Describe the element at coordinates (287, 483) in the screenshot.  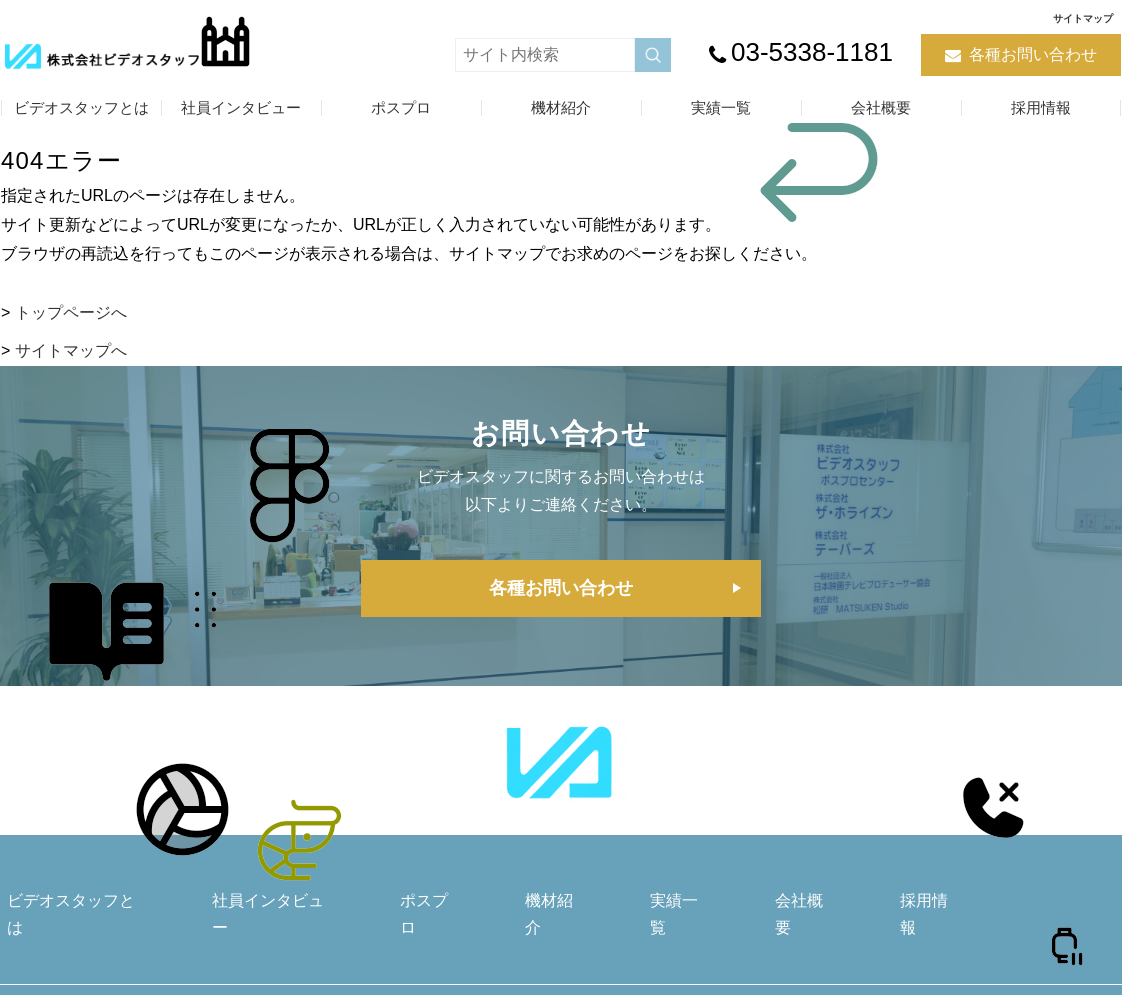
I see `open Figma design file` at that location.